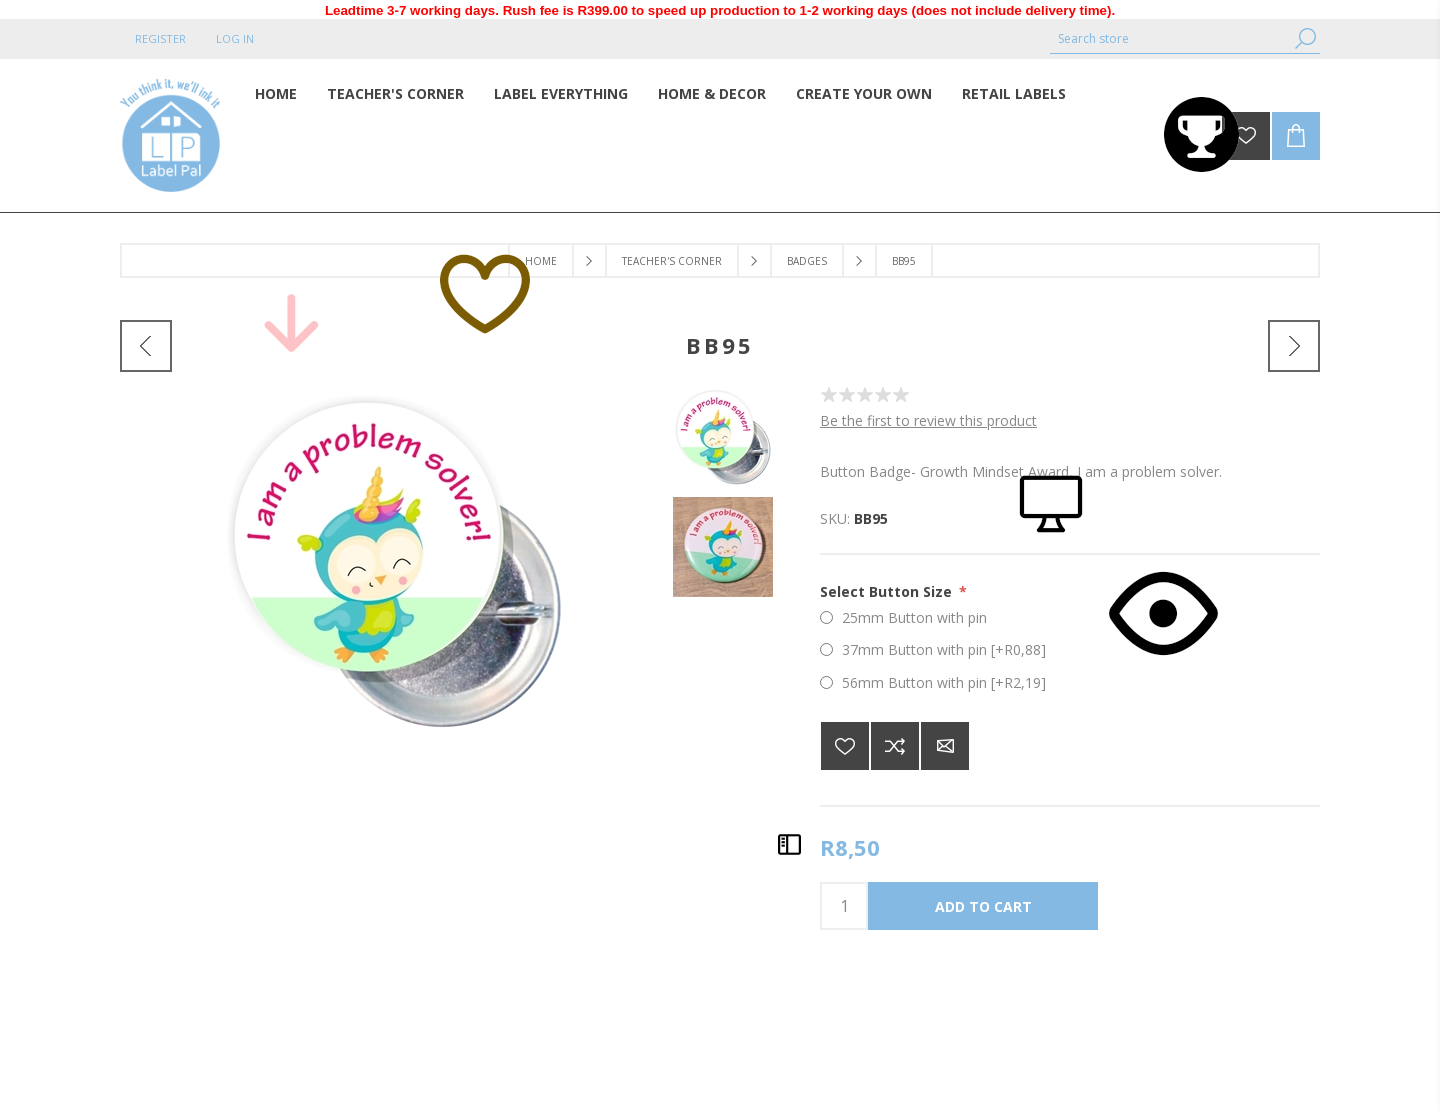 This screenshot has height=1113, width=1440. I want to click on like or favorite an item, so click(485, 294).